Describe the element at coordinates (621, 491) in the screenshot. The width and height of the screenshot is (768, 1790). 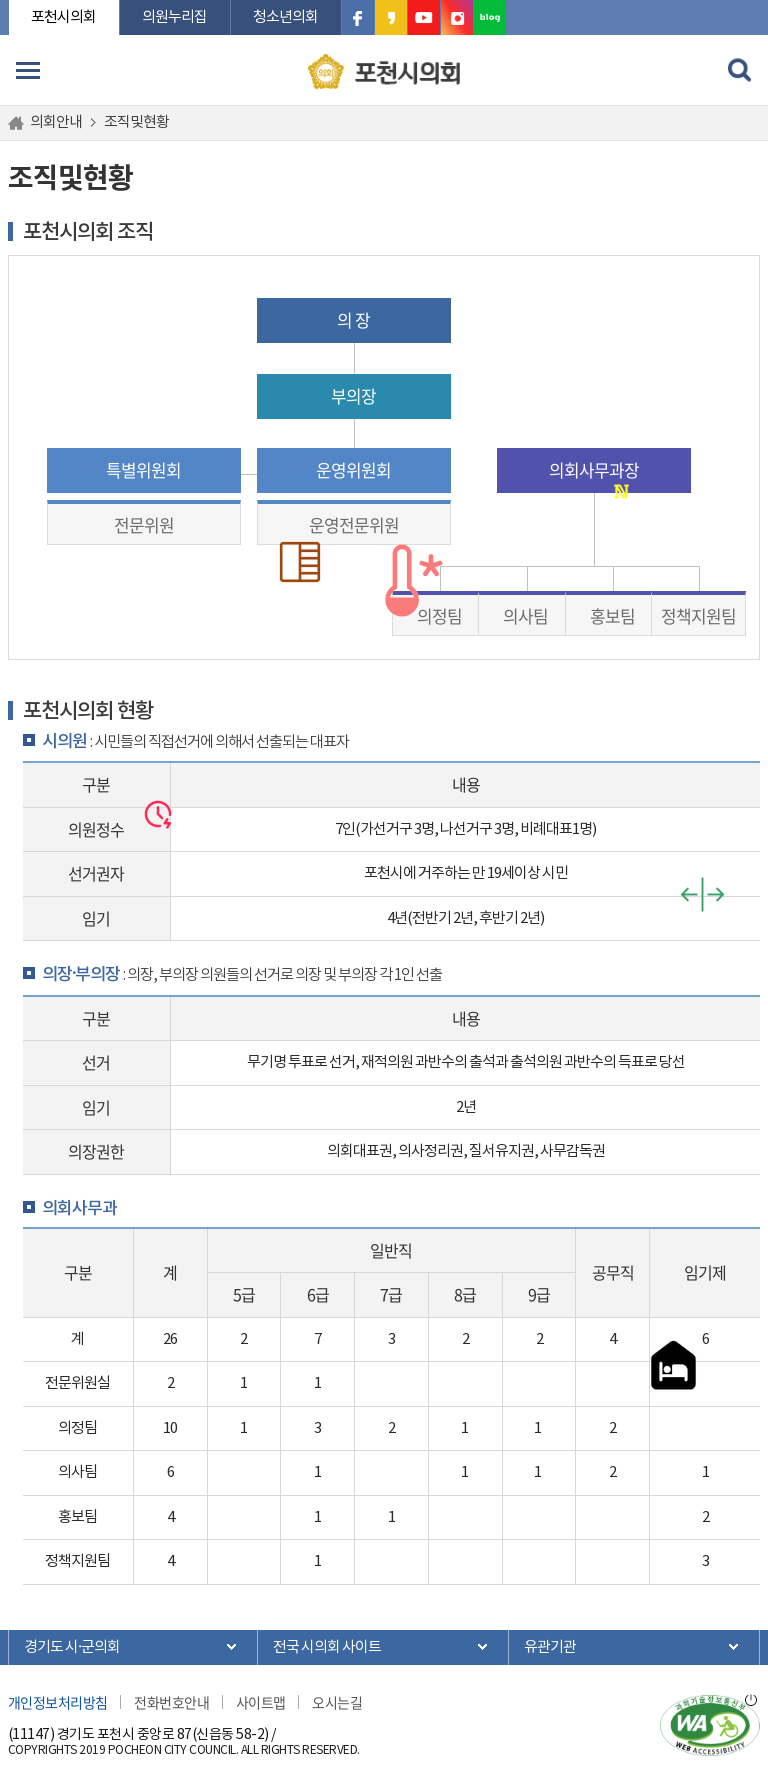
I see `open the Notion app` at that location.